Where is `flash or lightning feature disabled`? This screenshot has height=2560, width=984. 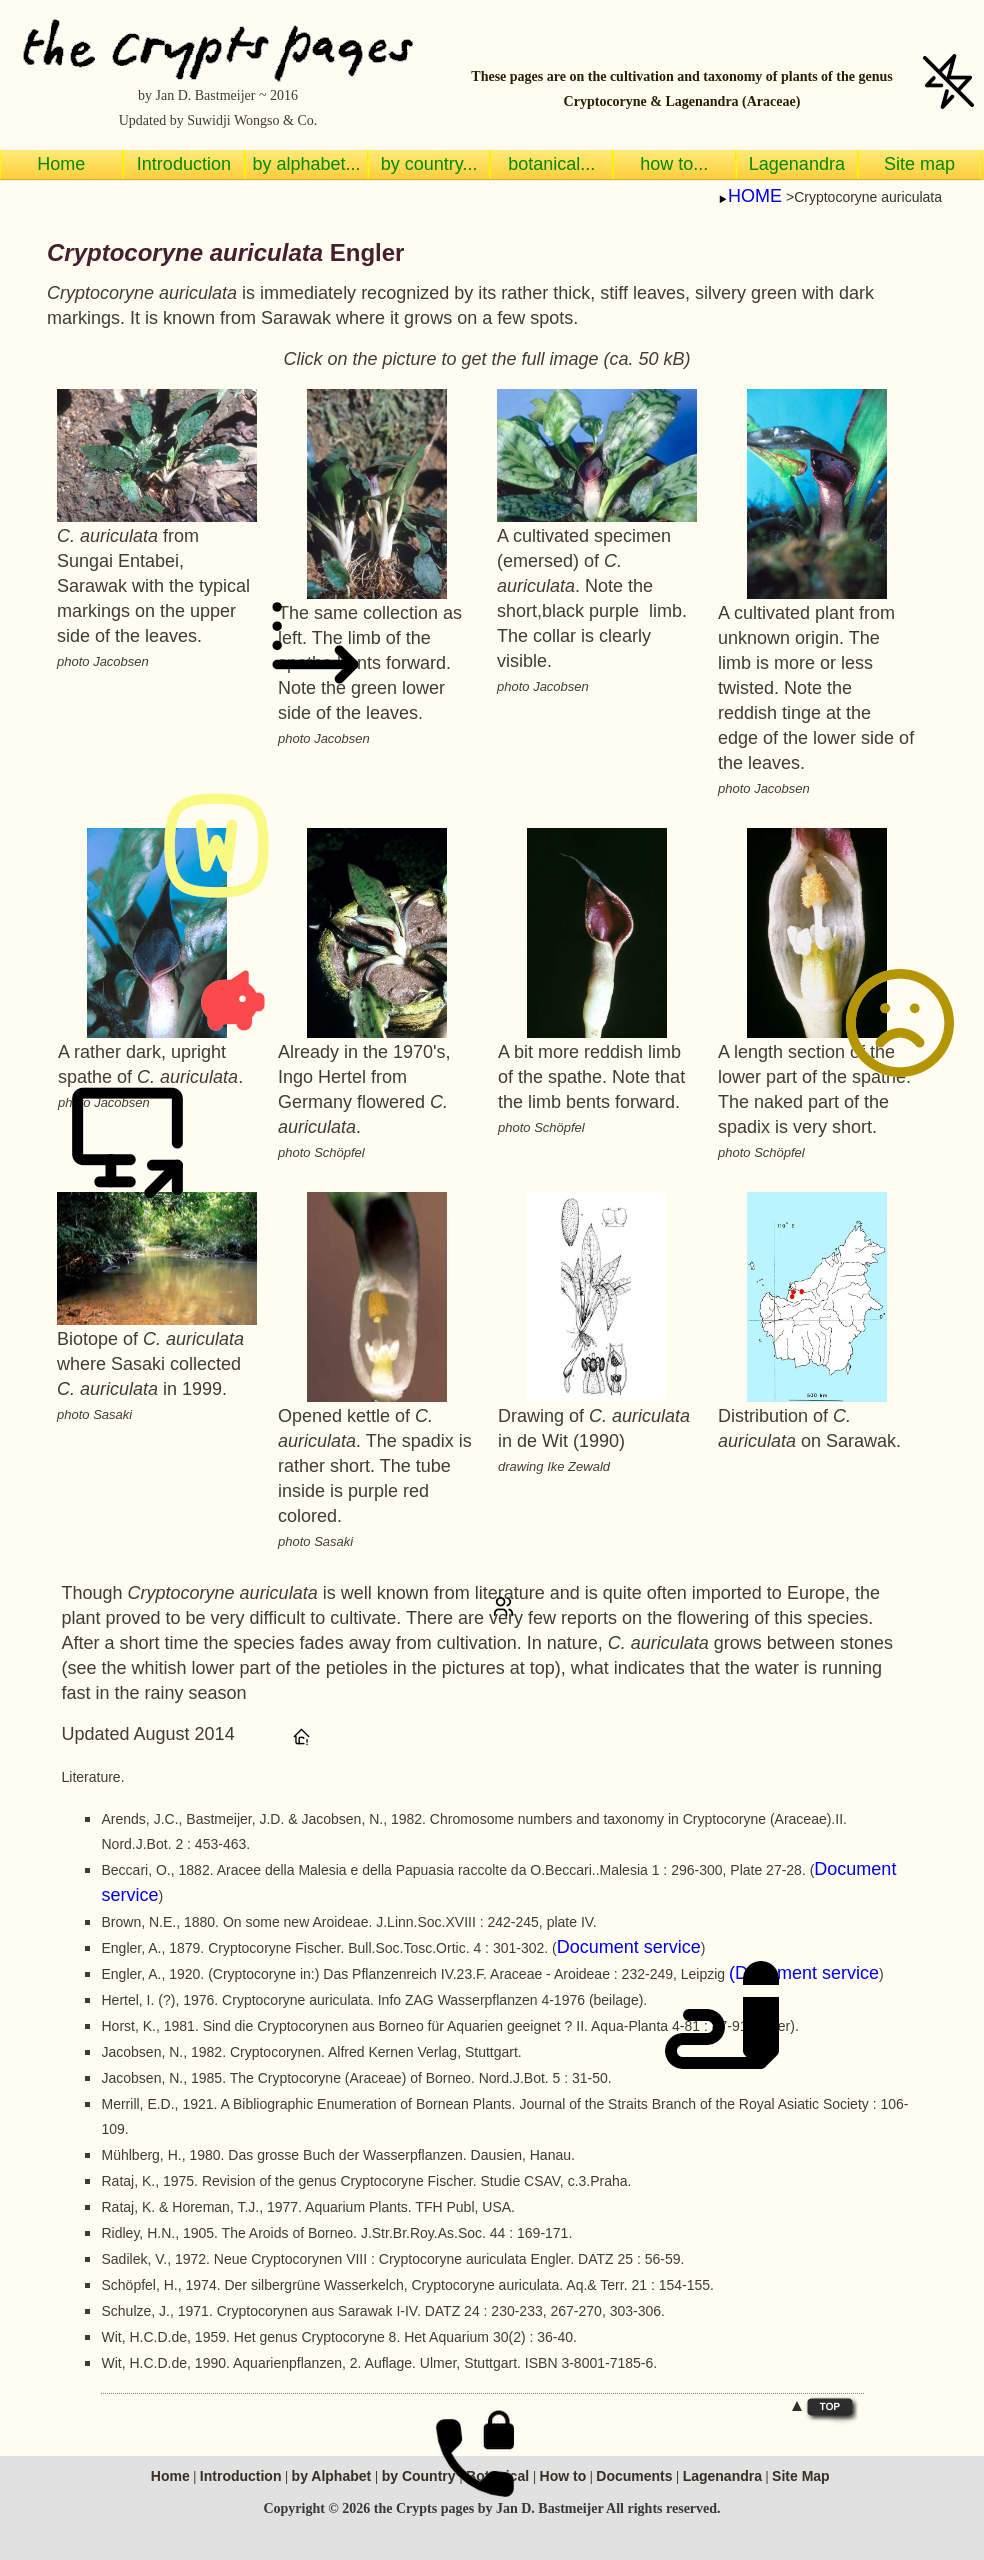
flash or lightning feature disabled is located at coordinates (948, 81).